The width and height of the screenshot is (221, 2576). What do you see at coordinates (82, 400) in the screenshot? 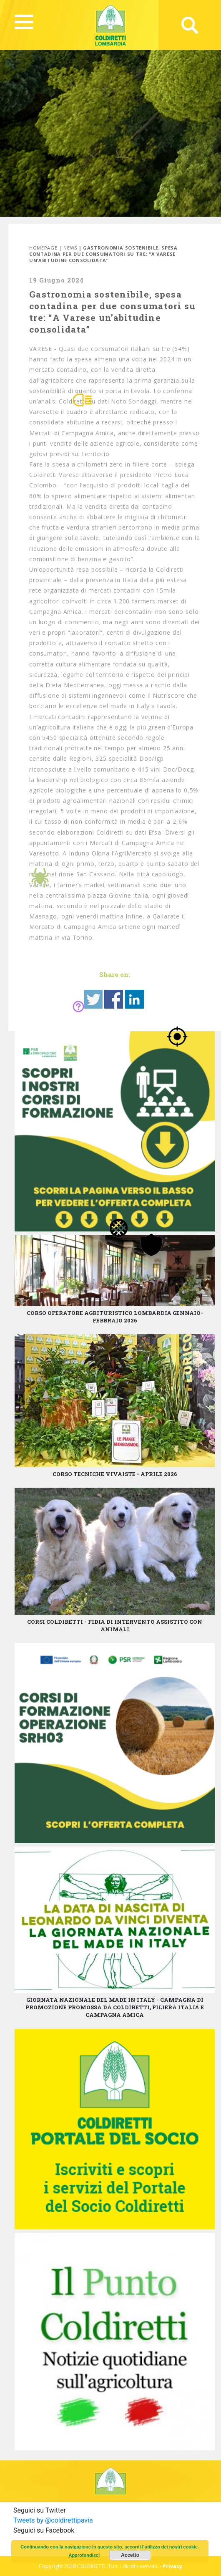
I see `toggle vehicle headlights on/off` at bounding box center [82, 400].